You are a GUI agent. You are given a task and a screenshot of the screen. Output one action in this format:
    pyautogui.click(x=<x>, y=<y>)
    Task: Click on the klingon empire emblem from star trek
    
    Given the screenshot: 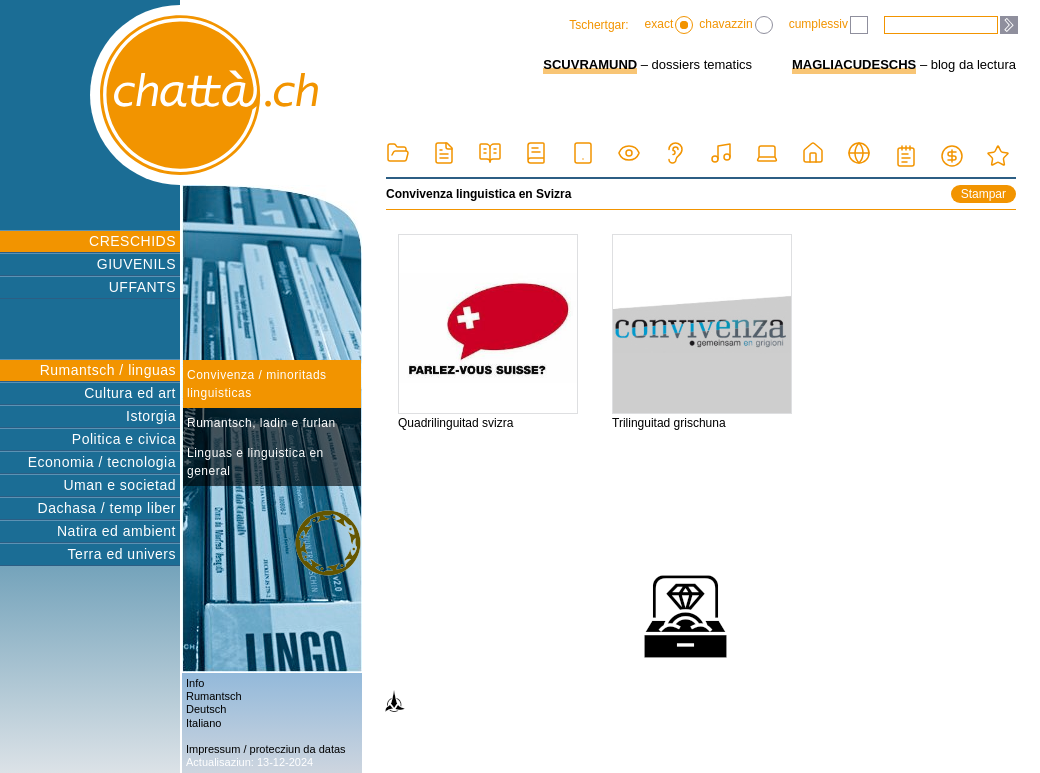 What is the action you would take?
    pyautogui.click(x=395, y=701)
    